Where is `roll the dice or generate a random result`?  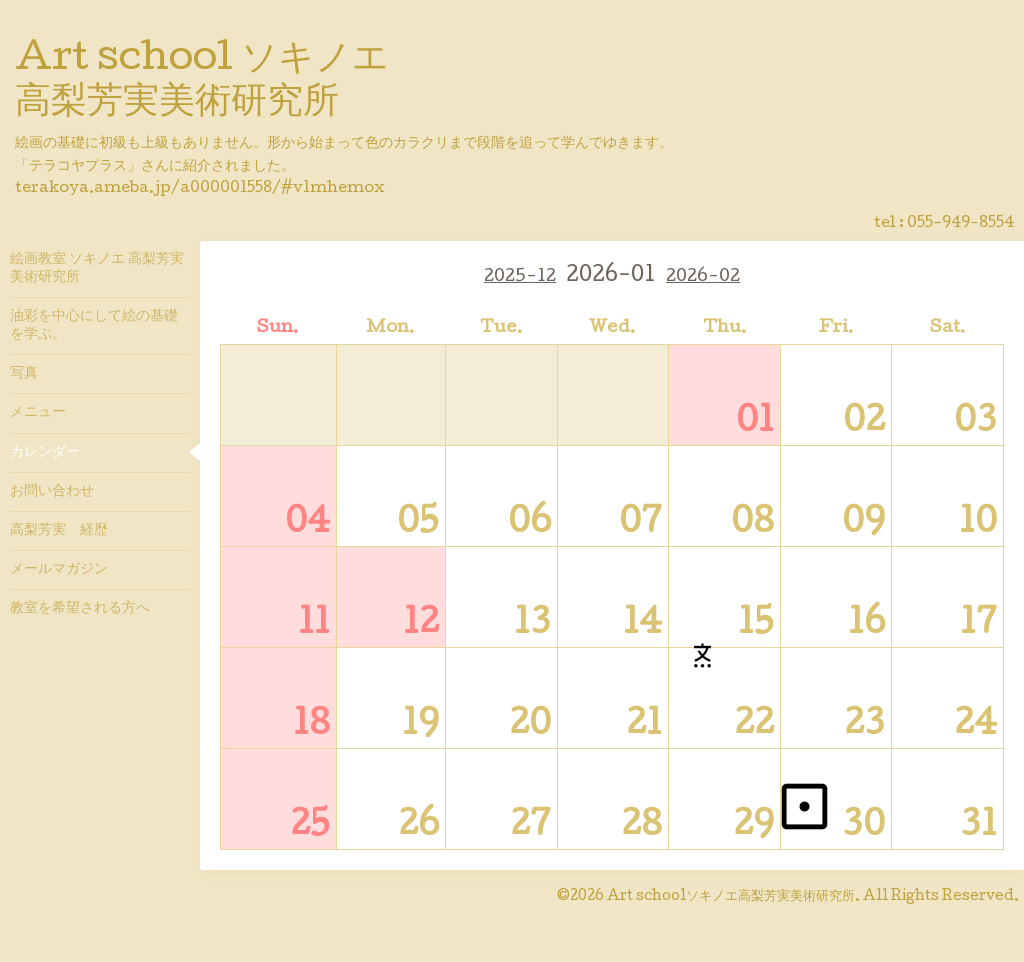 roll the dice or generate a random result is located at coordinates (804, 806).